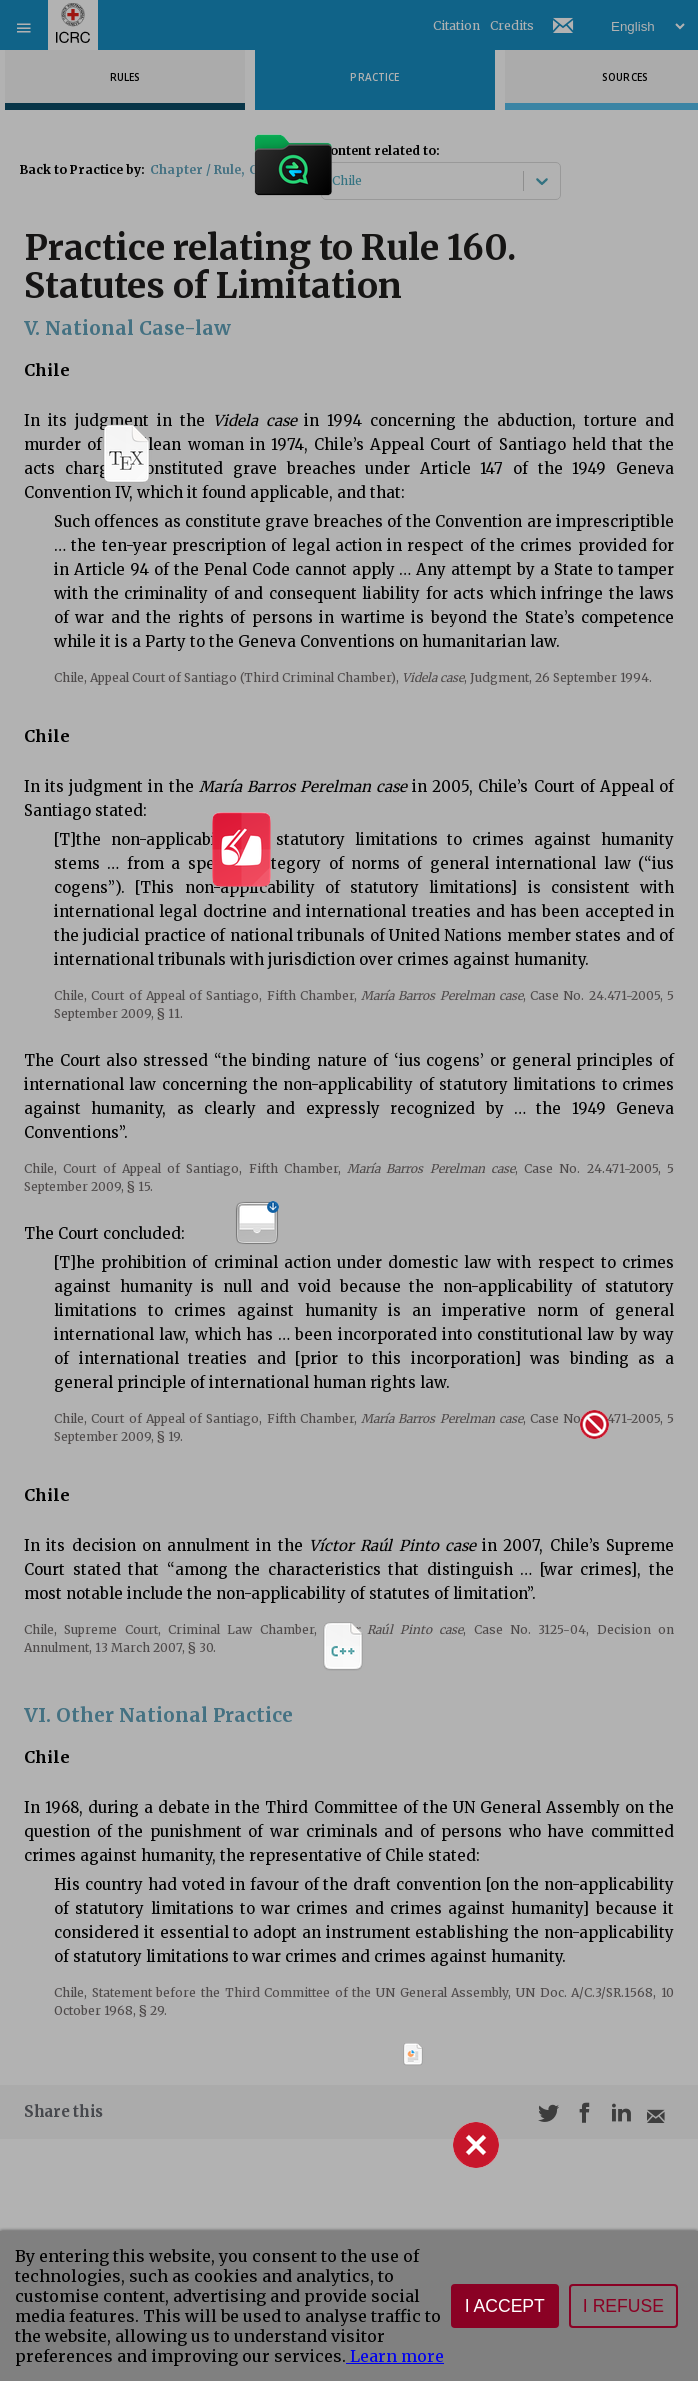 This screenshot has width=698, height=2381. Describe the element at coordinates (413, 2054) in the screenshot. I see `open a presentation file` at that location.